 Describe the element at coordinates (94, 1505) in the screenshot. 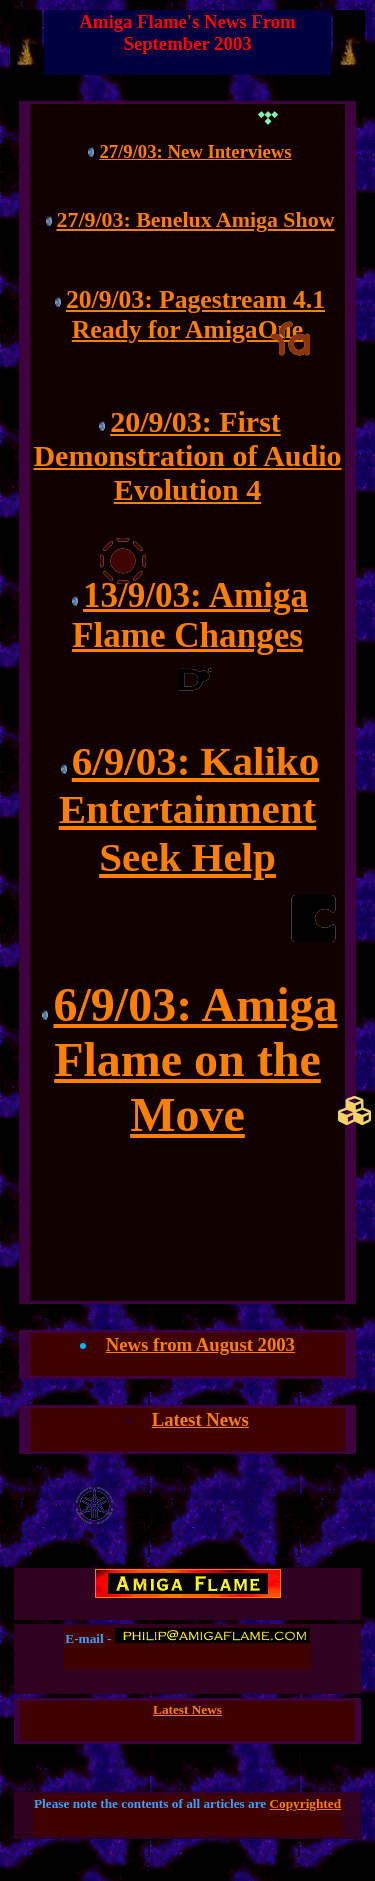

I see `yamaha motor corporation logo` at that location.